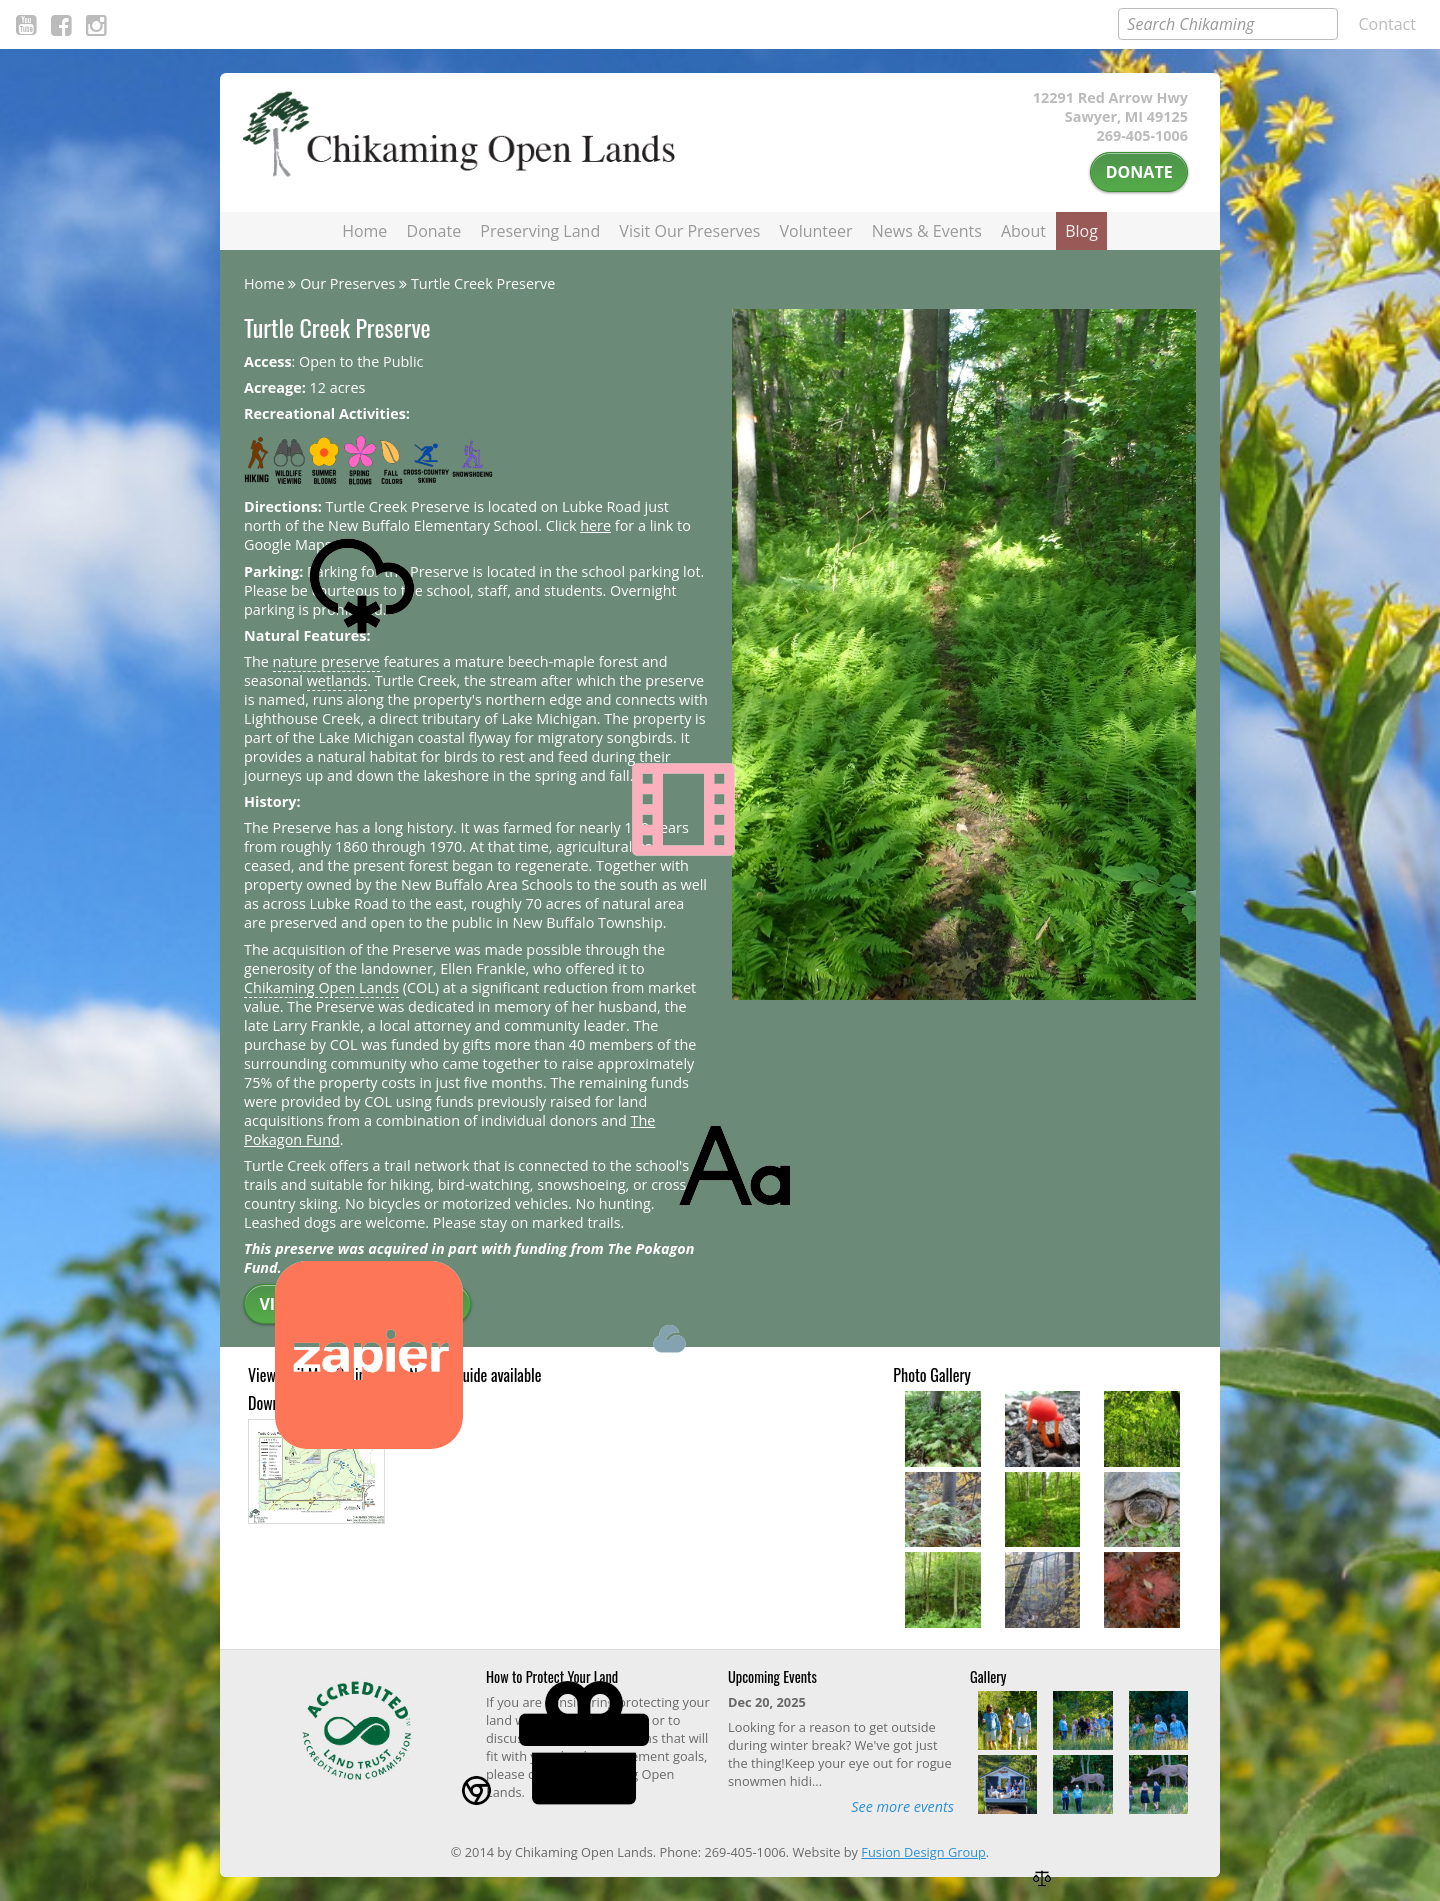 This screenshot has height=1901, width=1440. I want to click on adjust text size settings, so click(735, 1165).